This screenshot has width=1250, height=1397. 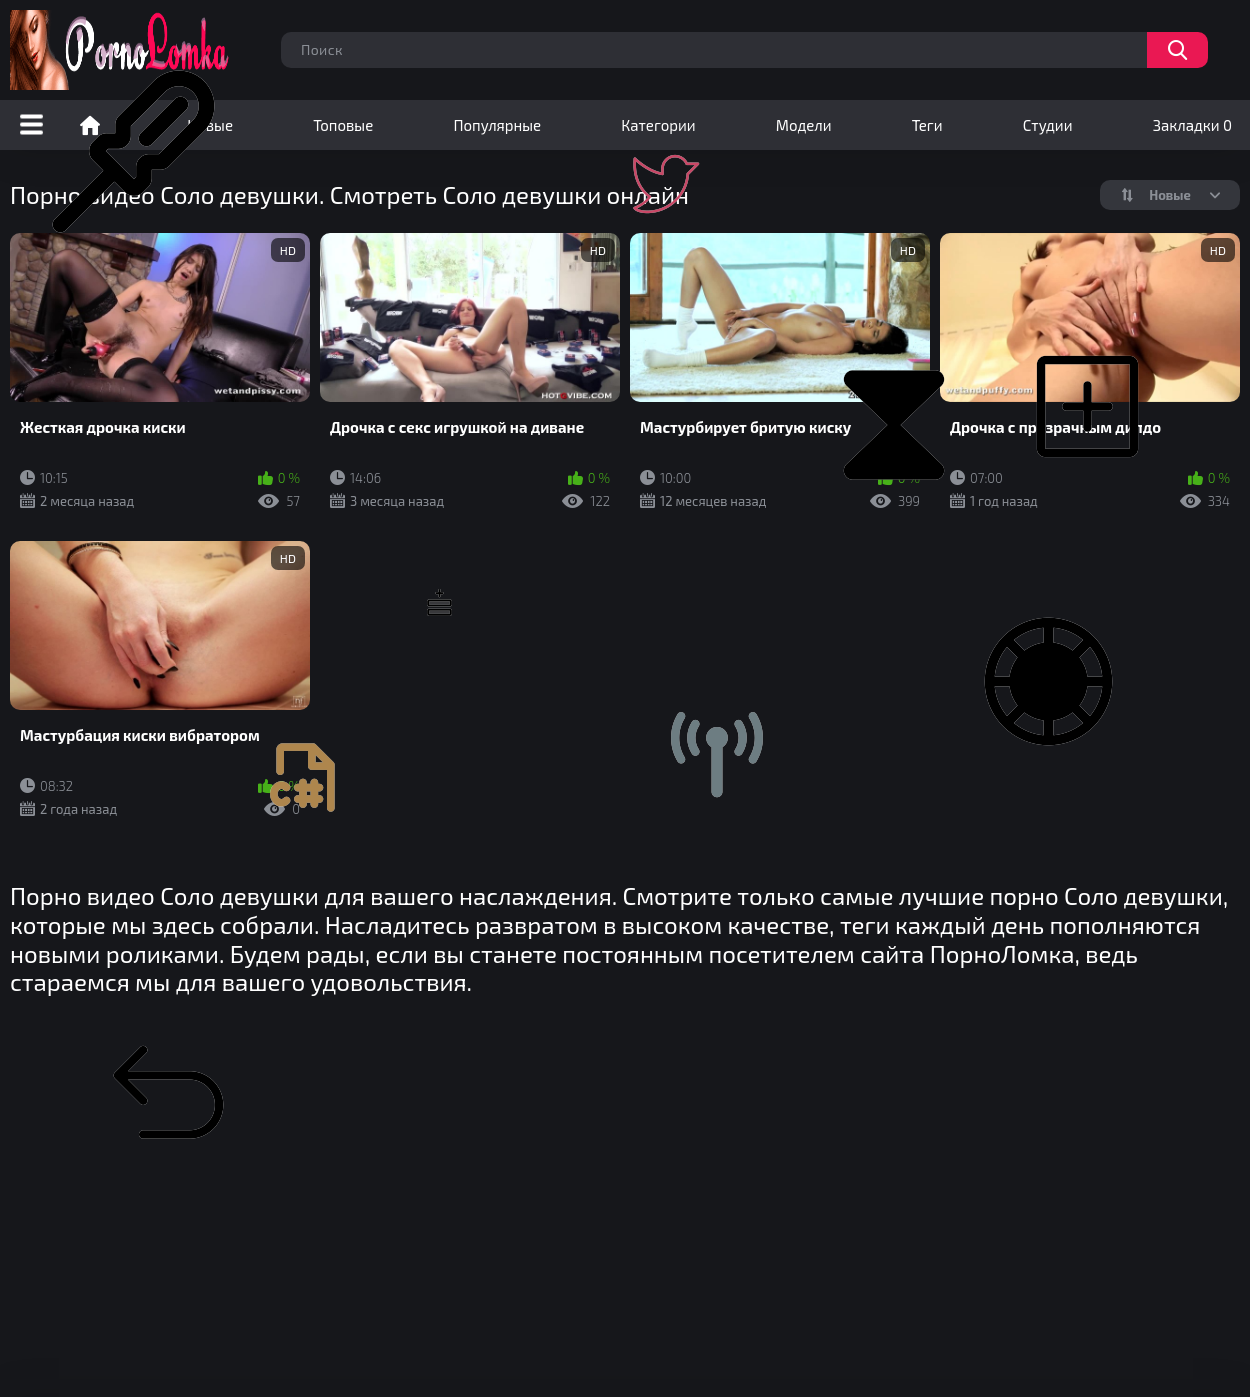 I want to click on add a new item, so click(x=1087, y=406).